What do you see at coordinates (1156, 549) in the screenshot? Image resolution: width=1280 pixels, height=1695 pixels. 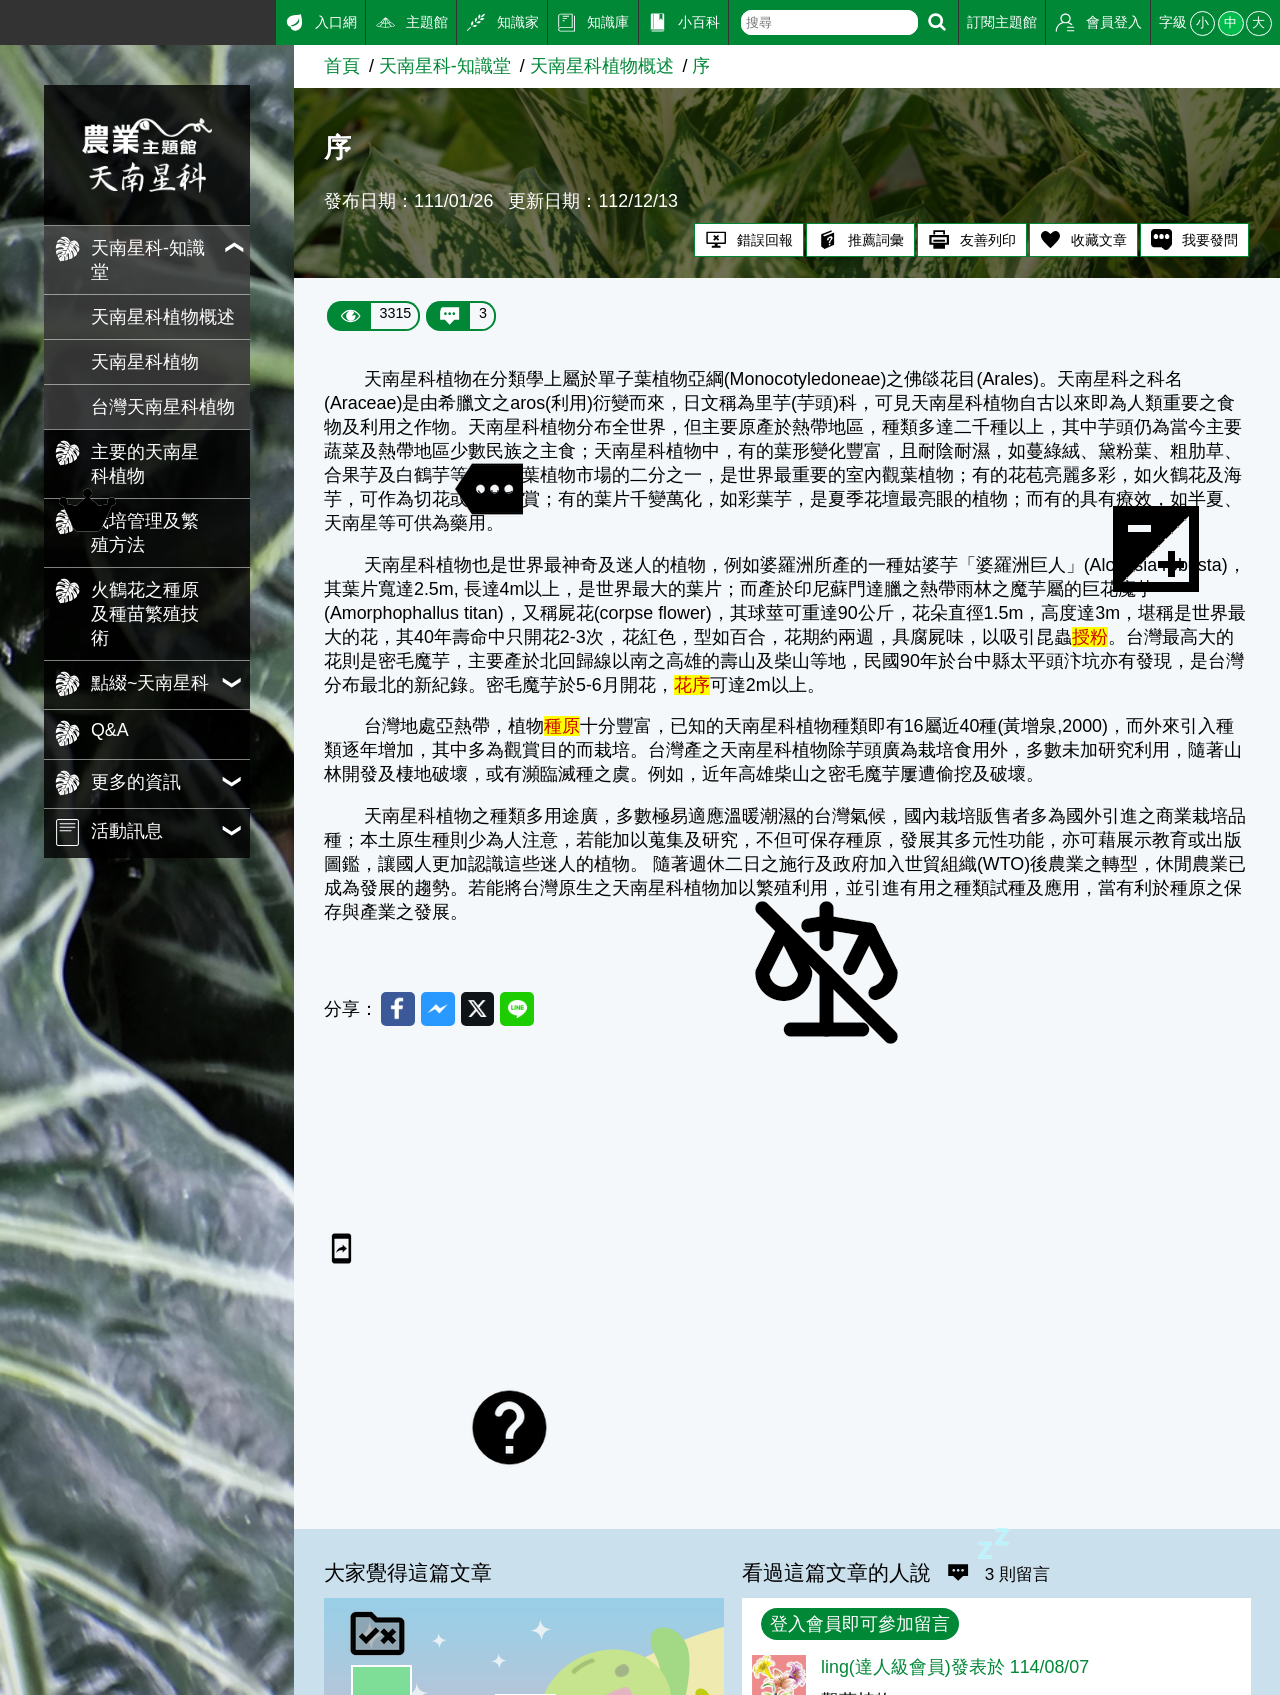 I see `adjust image exposure settings` at bounding box center [1156, 549].